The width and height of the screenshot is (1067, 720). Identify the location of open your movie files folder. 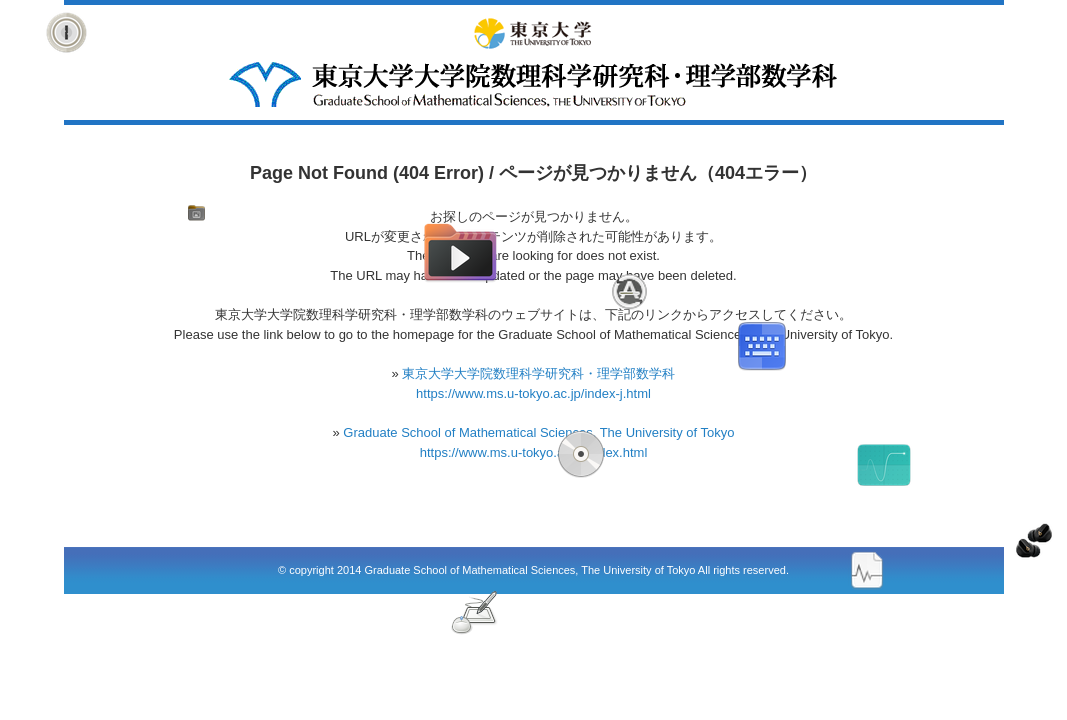
(460, 254).